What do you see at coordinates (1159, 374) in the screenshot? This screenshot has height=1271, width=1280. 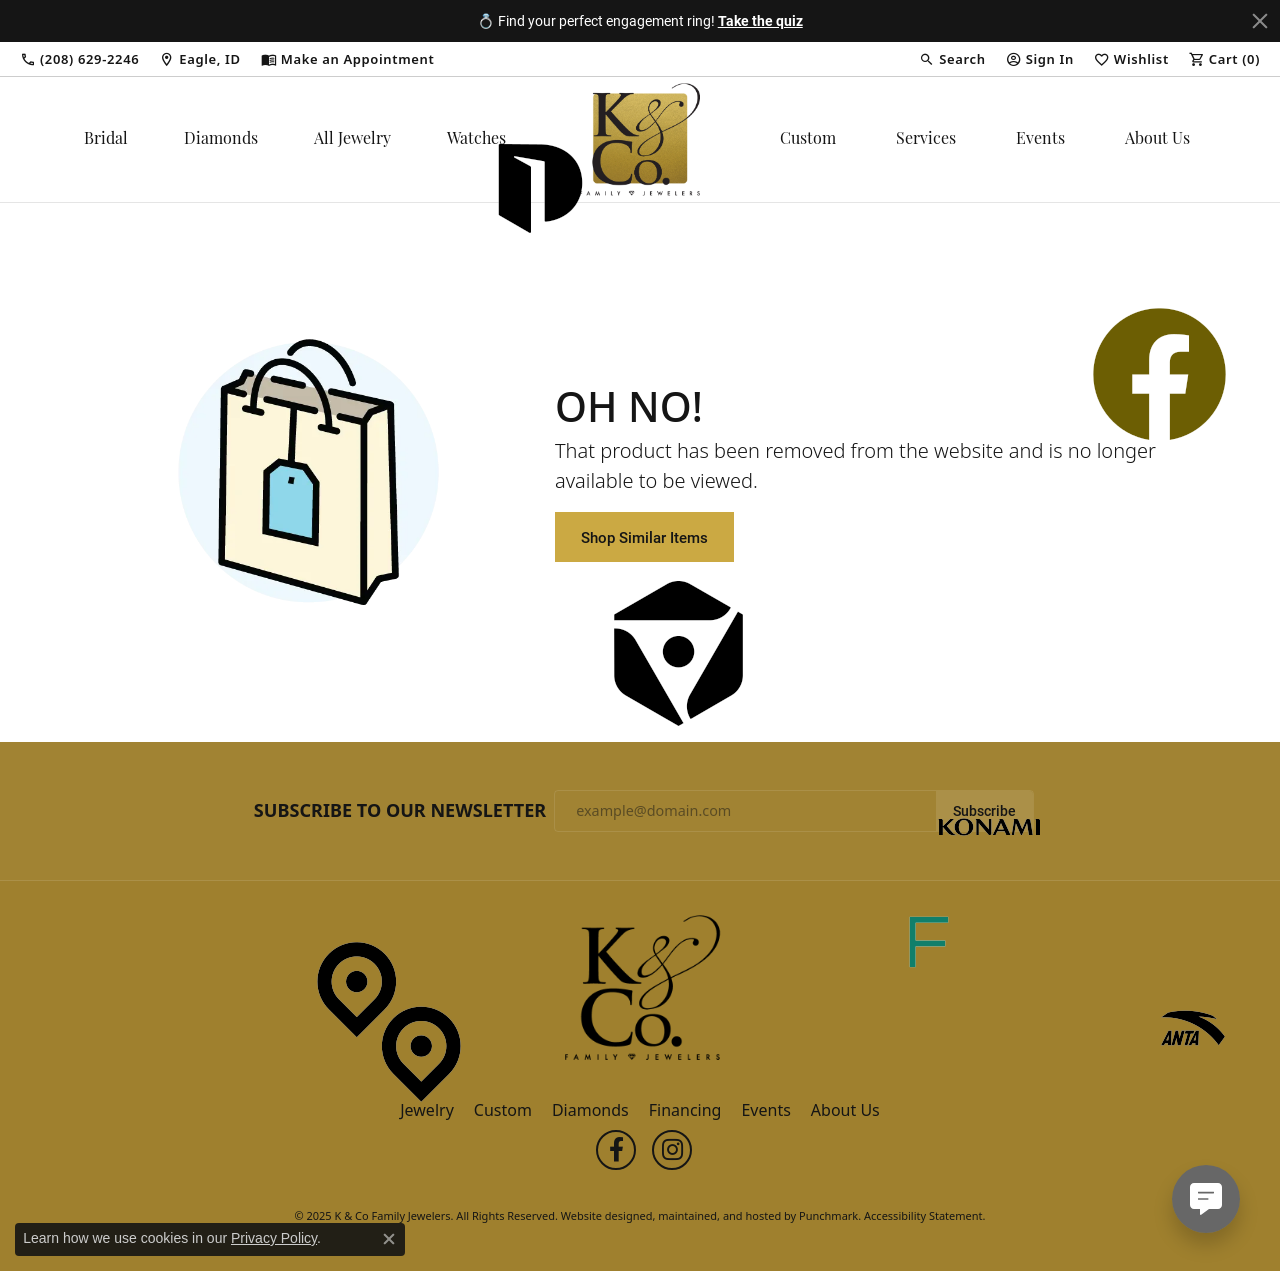 I see `open facebook` at bounding box center [1159, 374].